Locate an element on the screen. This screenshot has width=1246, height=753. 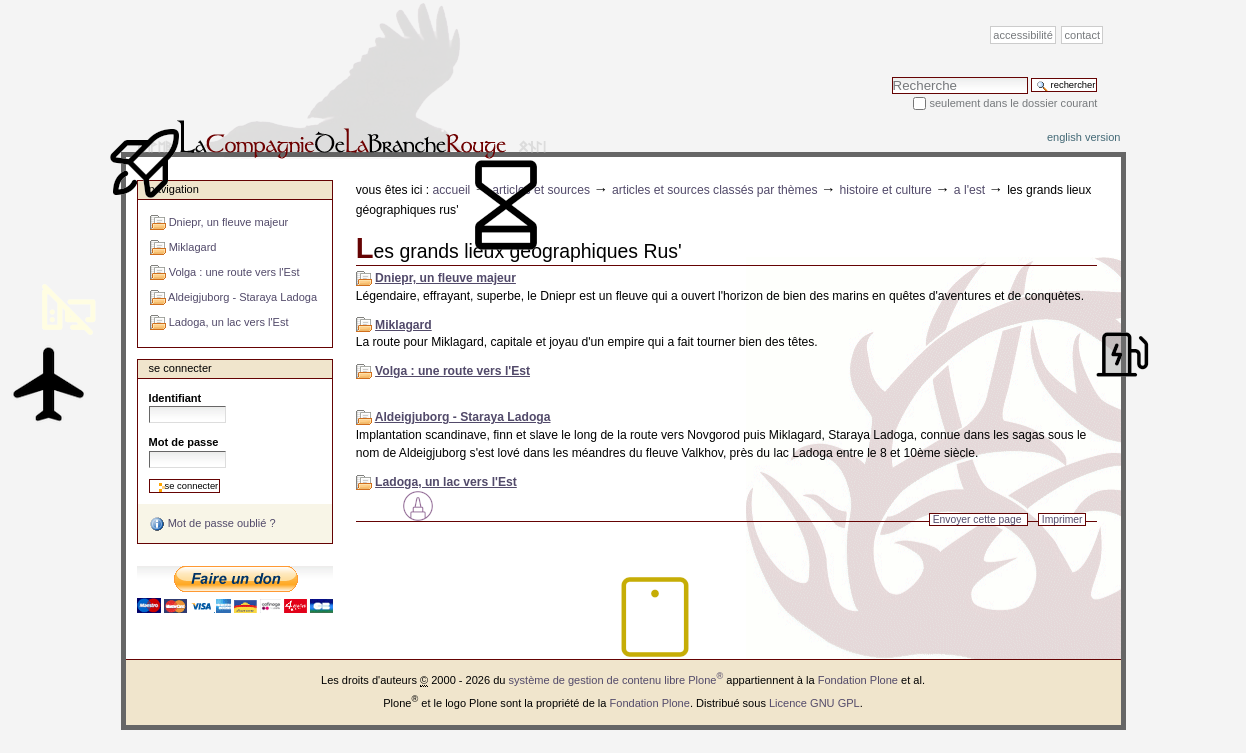
indicates time is running low is located at coordinates (506, 205).